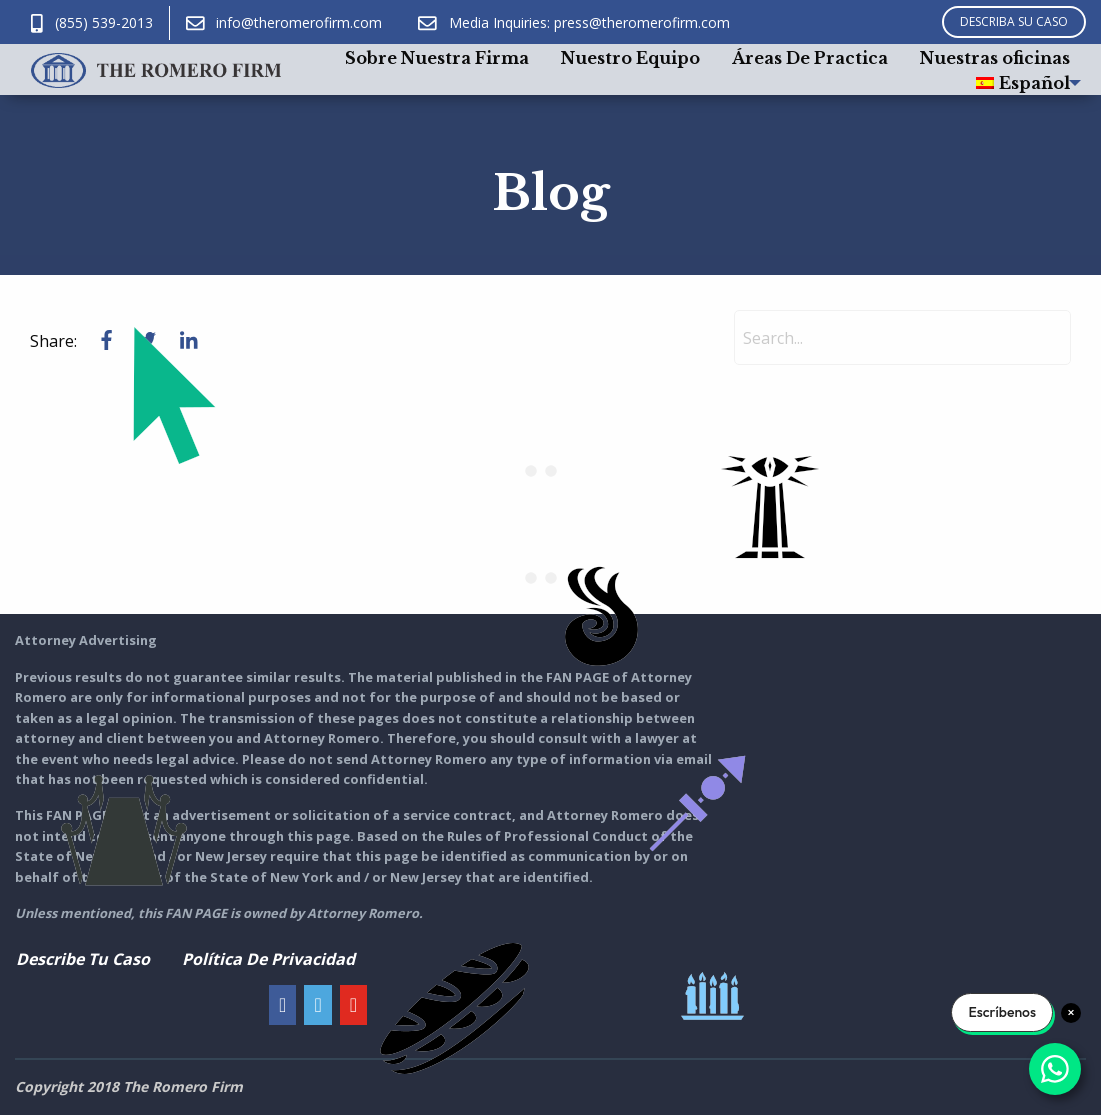 Image resolution: width=1101 pixels, height=1115 pixels. Describe the element at coordinates (712, 989) in the screenshot. I see `access candle or lighting settings` at that location.